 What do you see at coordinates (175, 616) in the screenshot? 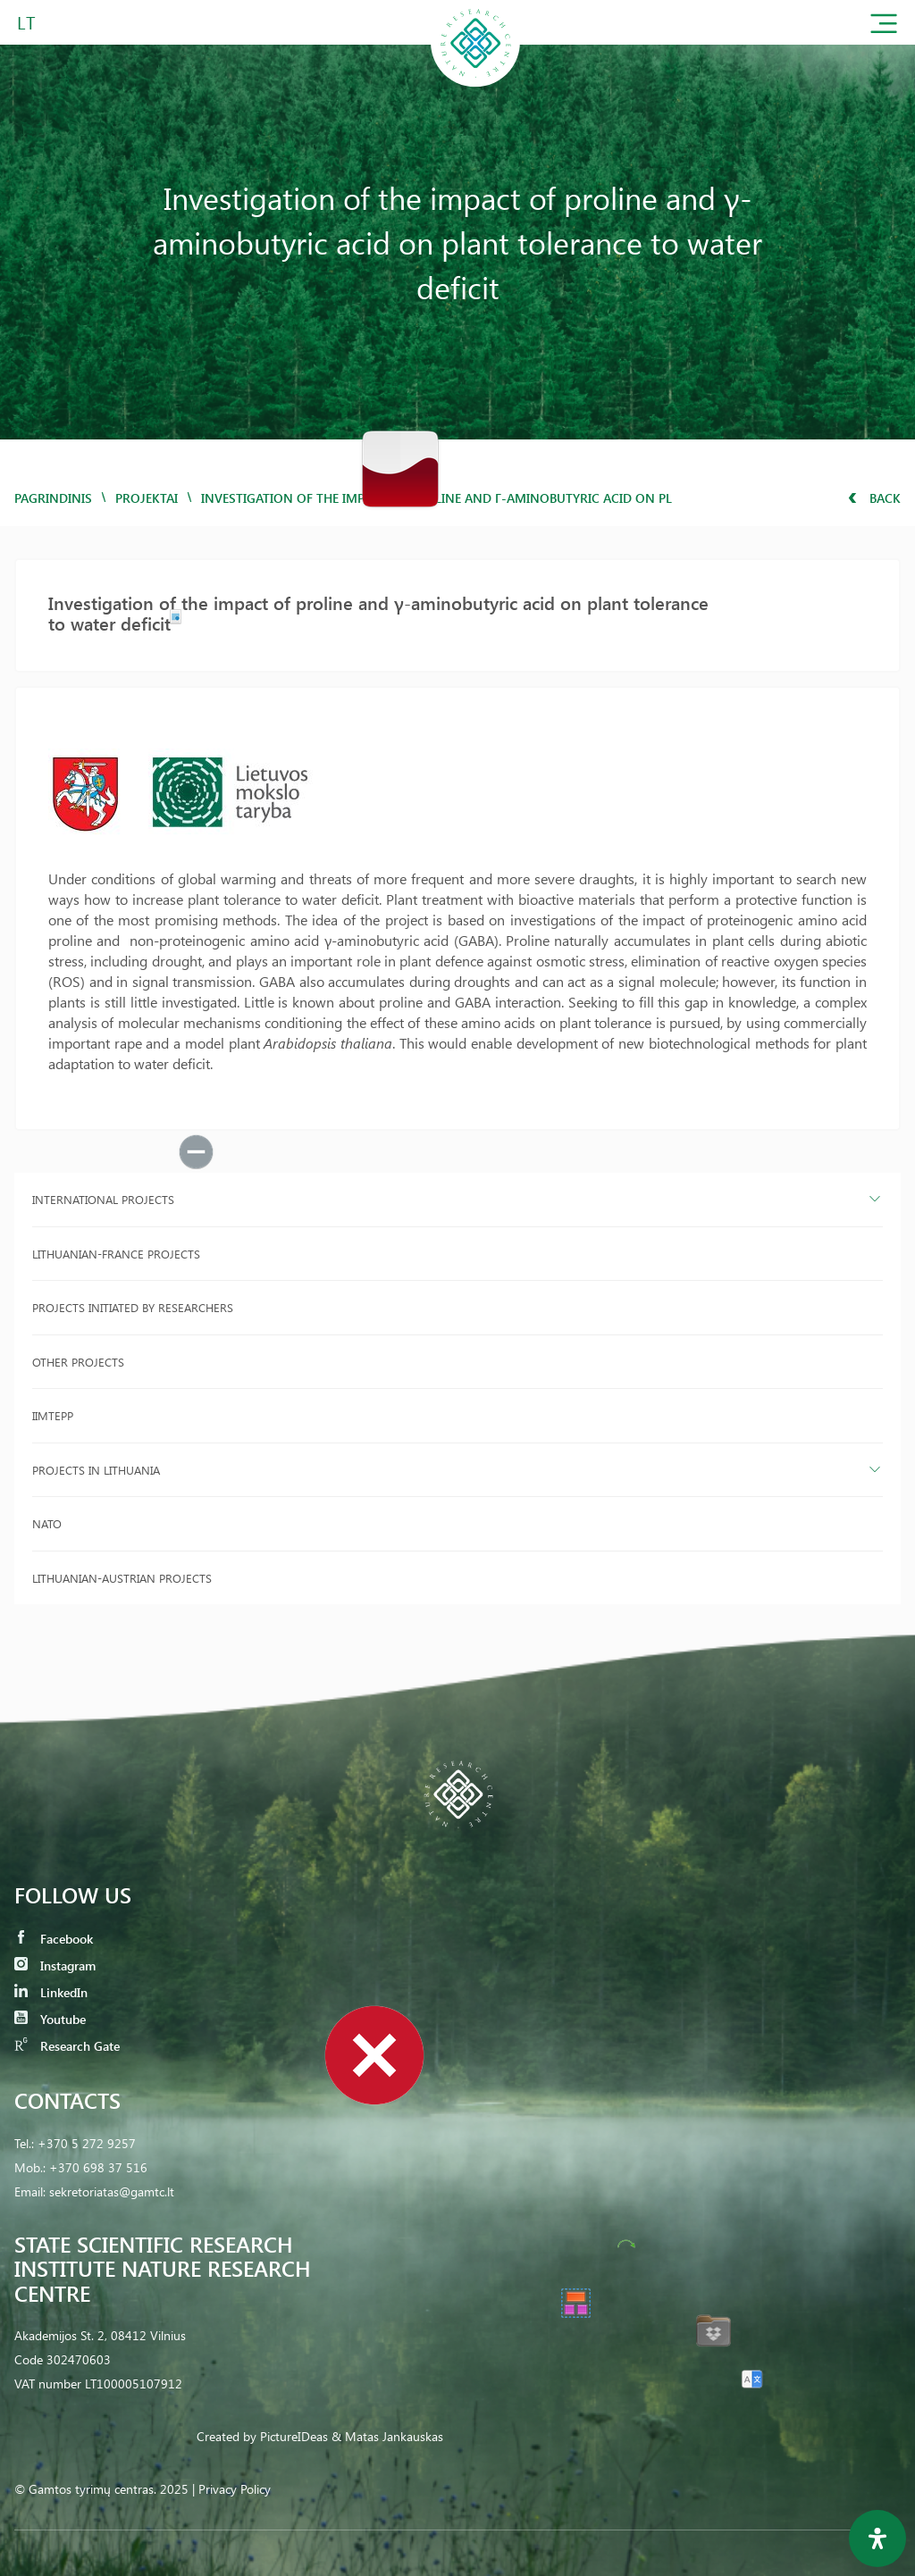
I see `a web template or HTML document file` at bounding box center [175, 616].